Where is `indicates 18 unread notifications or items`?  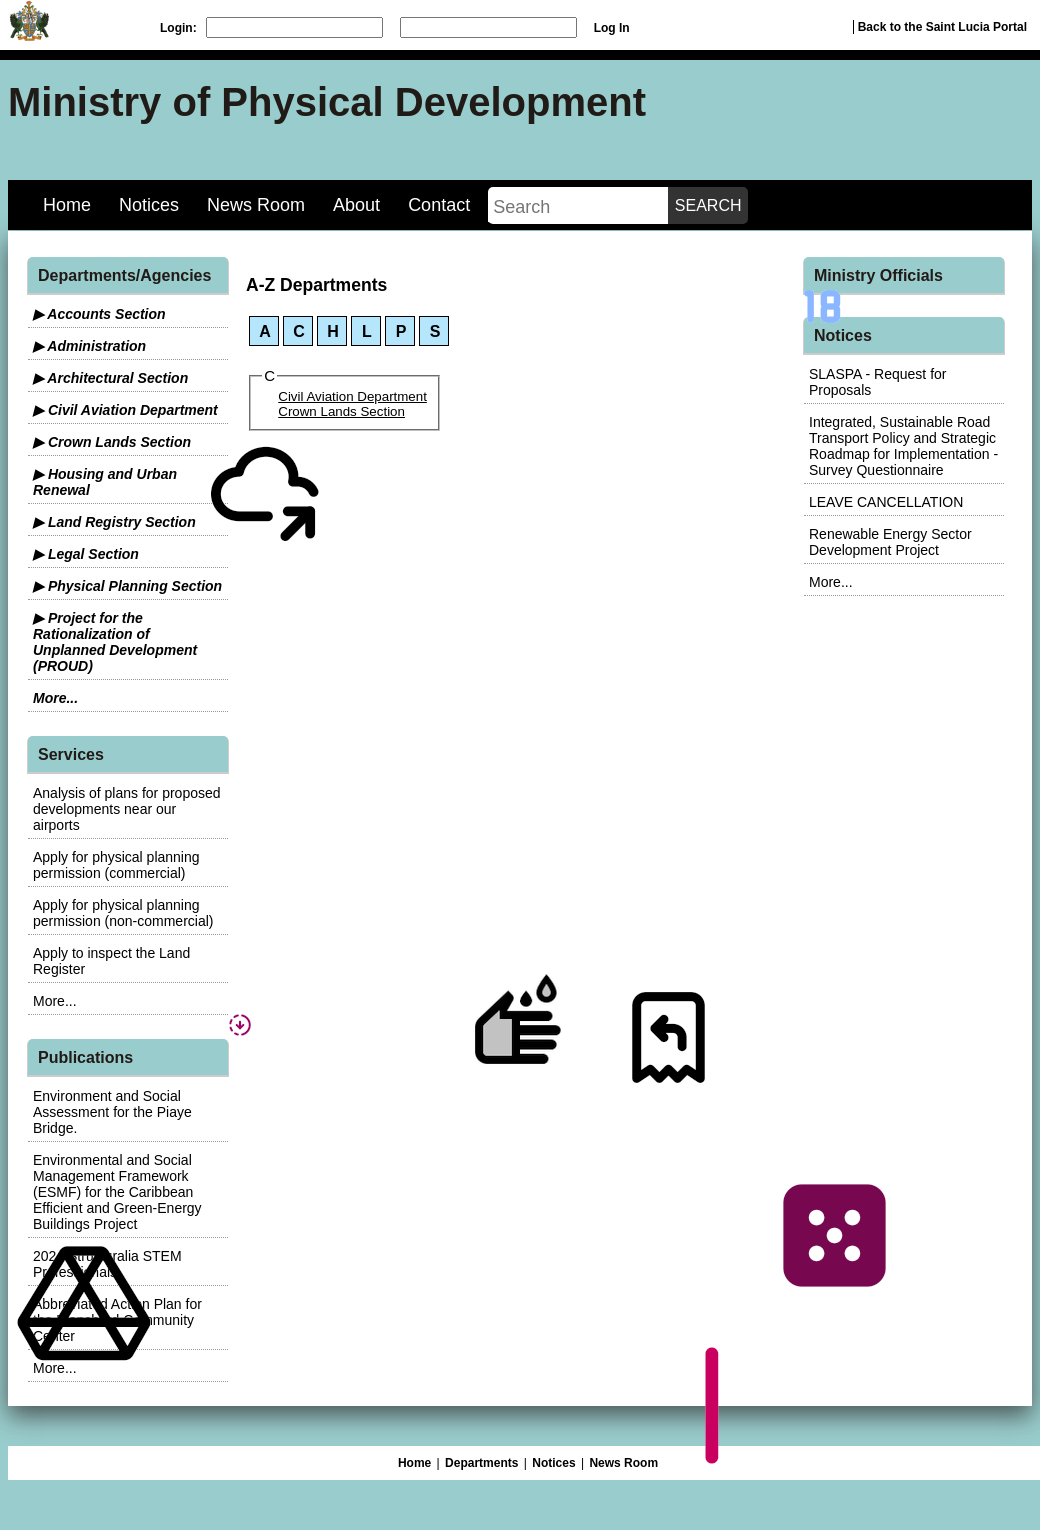
indicates 18 unread notifications or items is located at coordinates (820, 306).